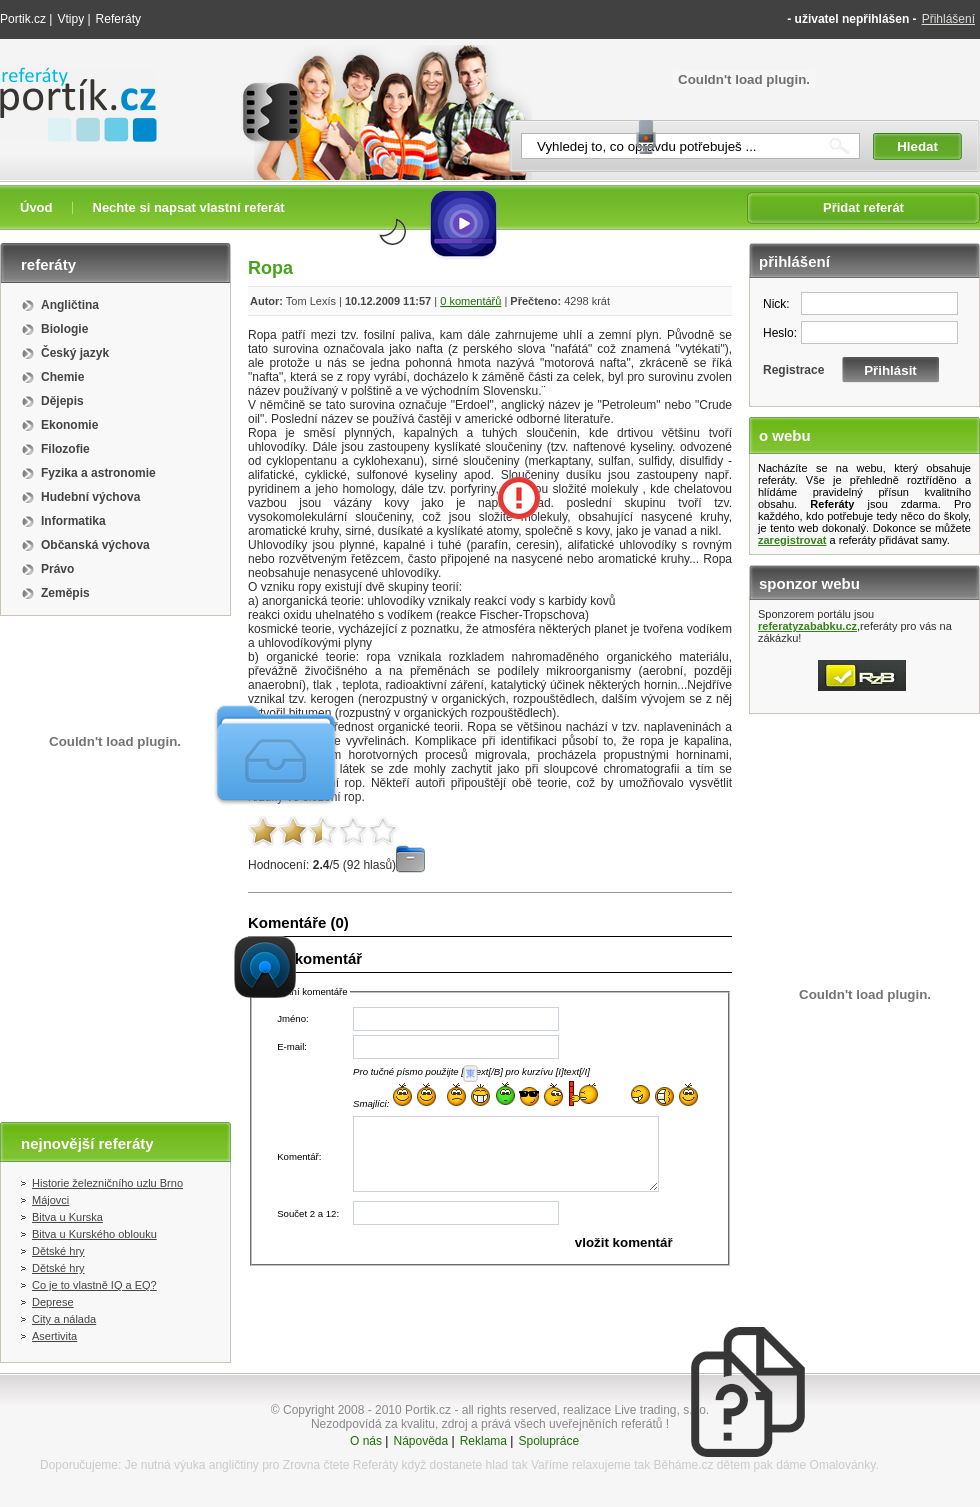  What do you see at coordinates (470, 1073) in the screenshot?
I see `launch gnome mahjongg tile matching game` at bounding box center [470, 1073].